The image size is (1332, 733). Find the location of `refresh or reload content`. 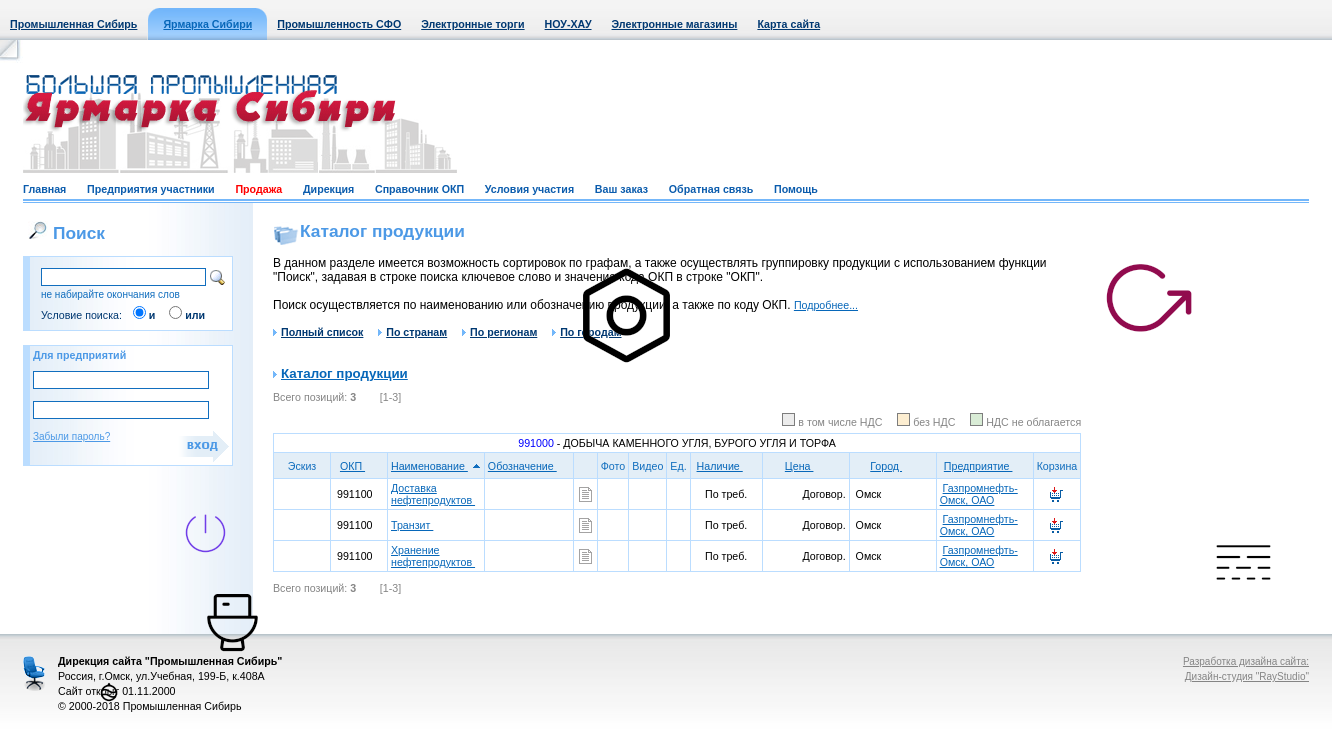

refresh or reload content is located at coordinates (1150, 298).